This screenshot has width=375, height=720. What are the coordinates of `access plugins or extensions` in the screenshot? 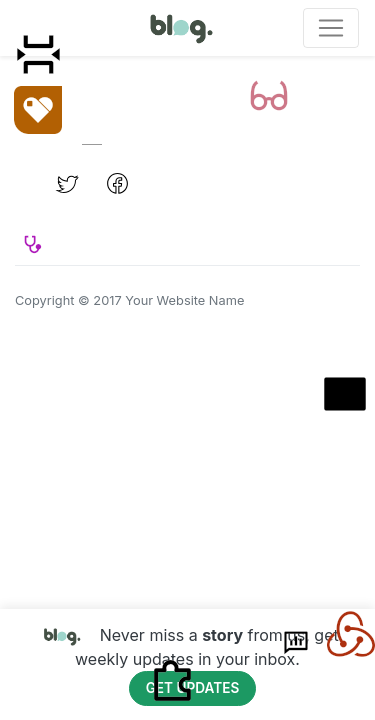 It's located at (172, 682).